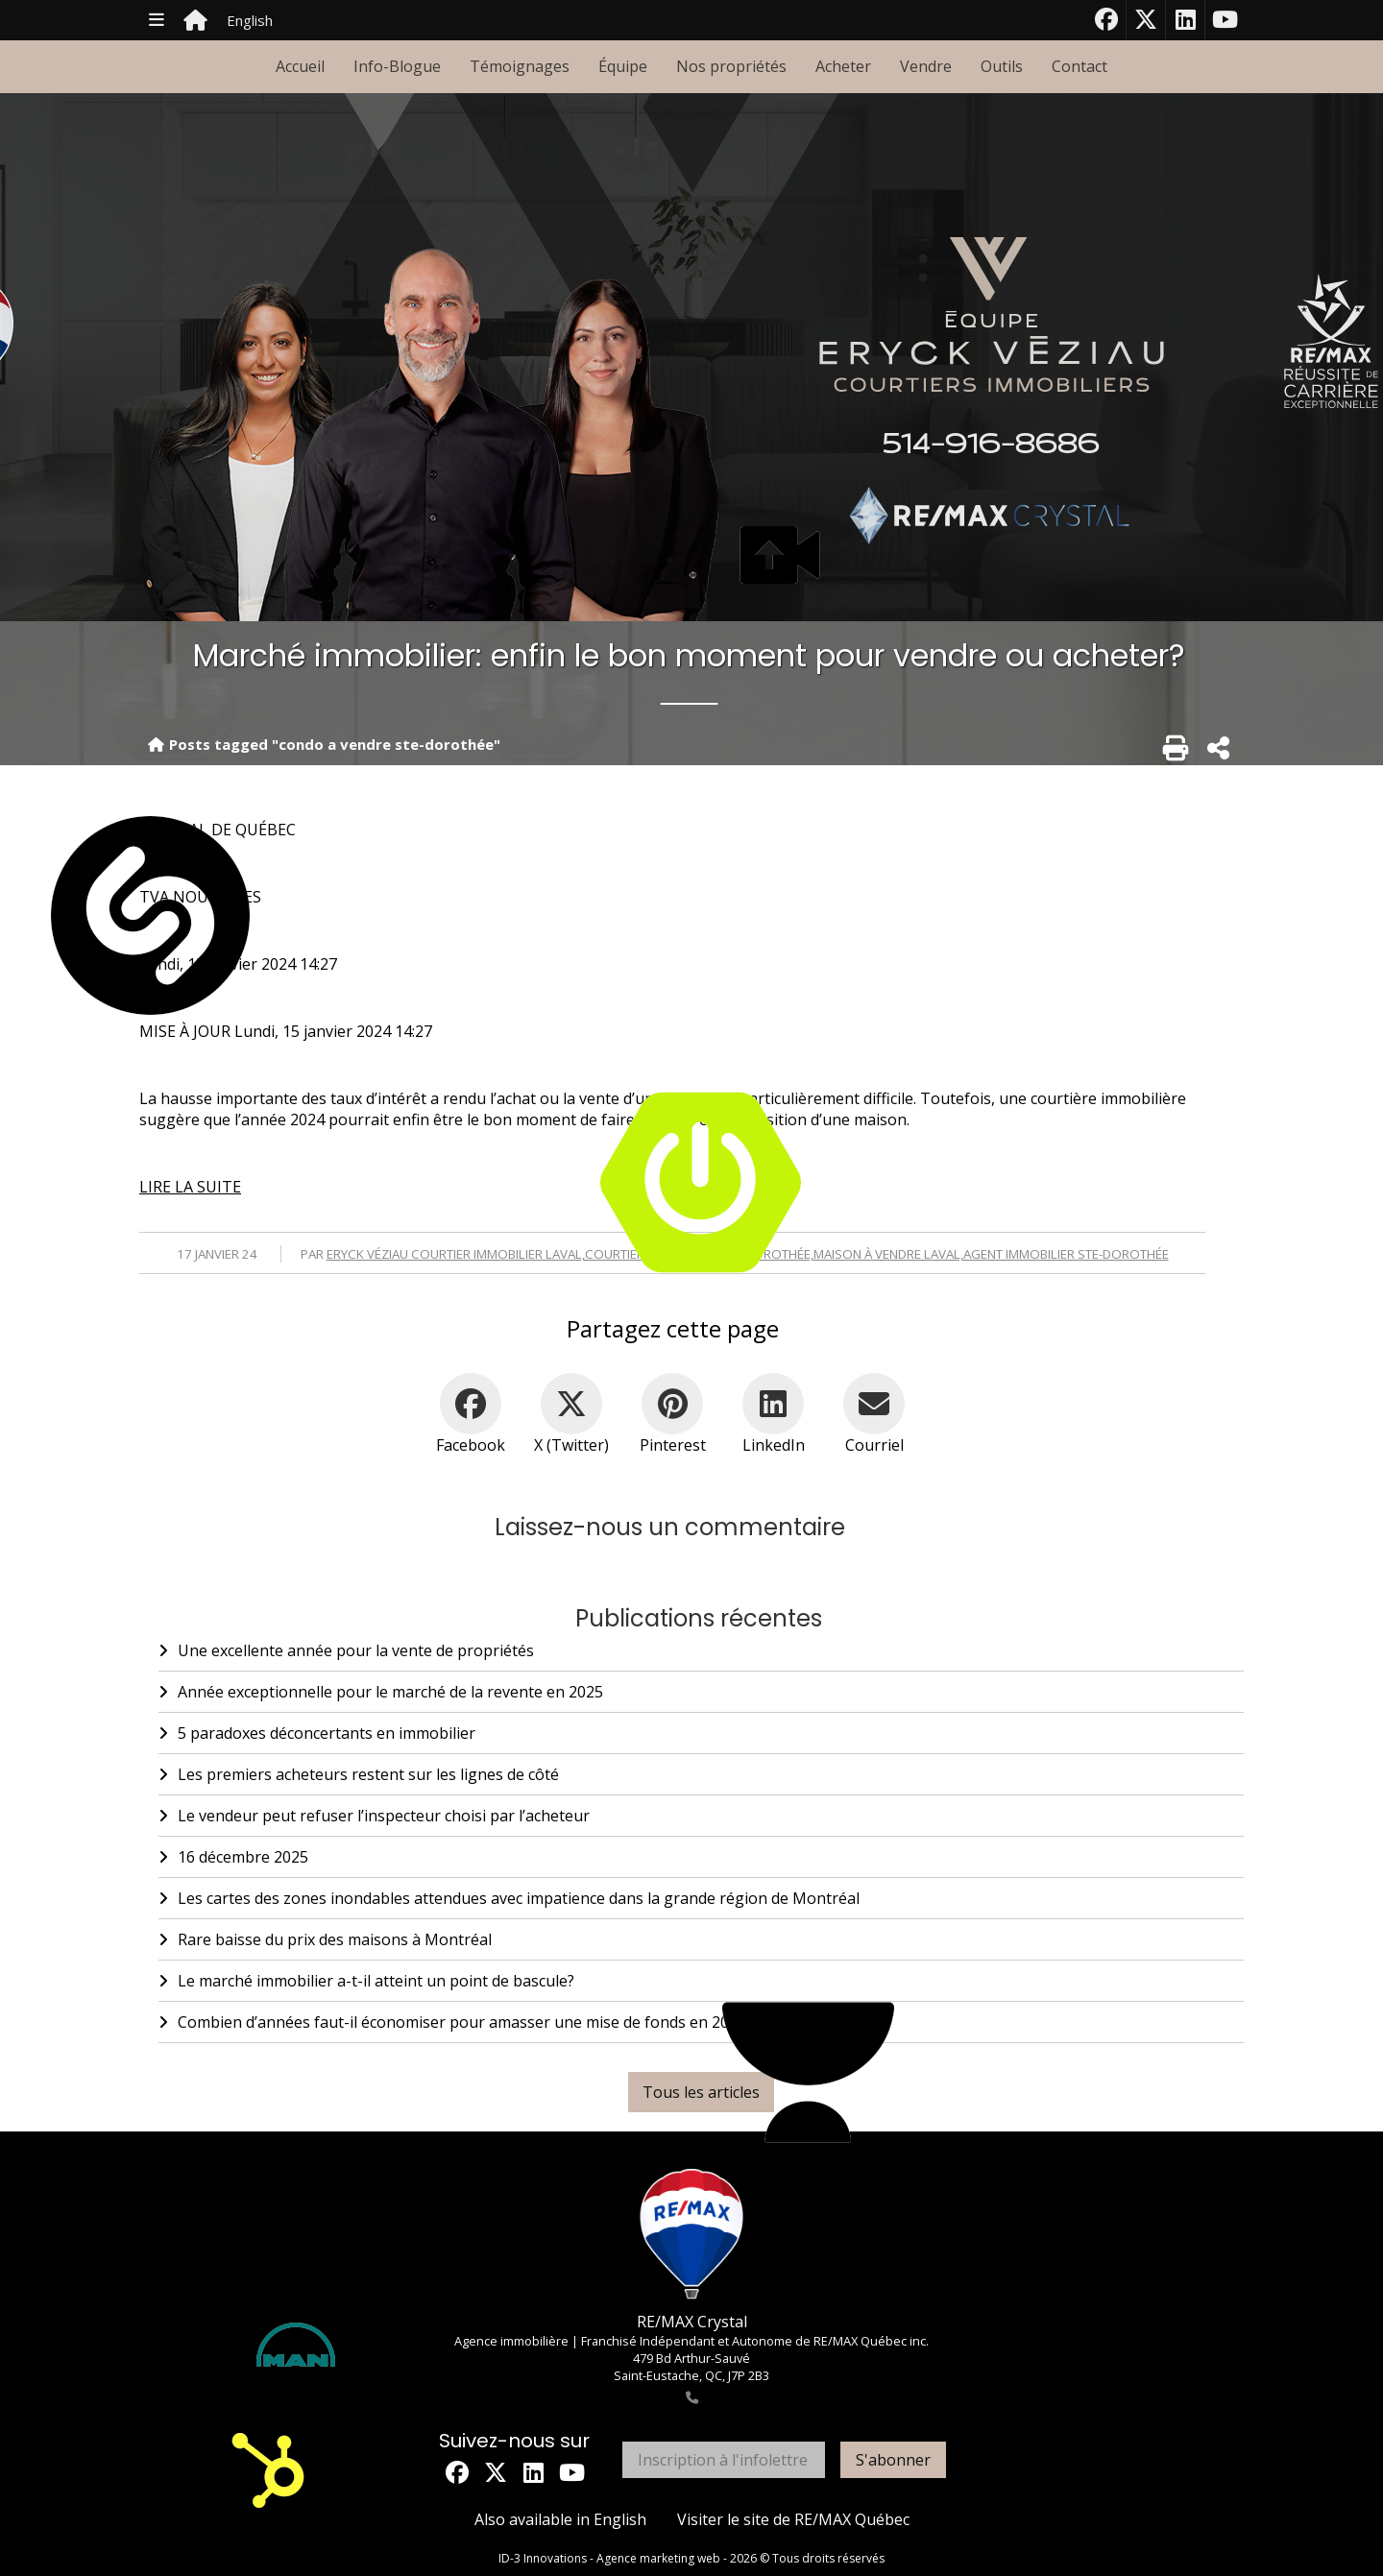 This screenshot has height=2576, width=1383. I want to click on spring boot framework logo, so click(700, 1182).